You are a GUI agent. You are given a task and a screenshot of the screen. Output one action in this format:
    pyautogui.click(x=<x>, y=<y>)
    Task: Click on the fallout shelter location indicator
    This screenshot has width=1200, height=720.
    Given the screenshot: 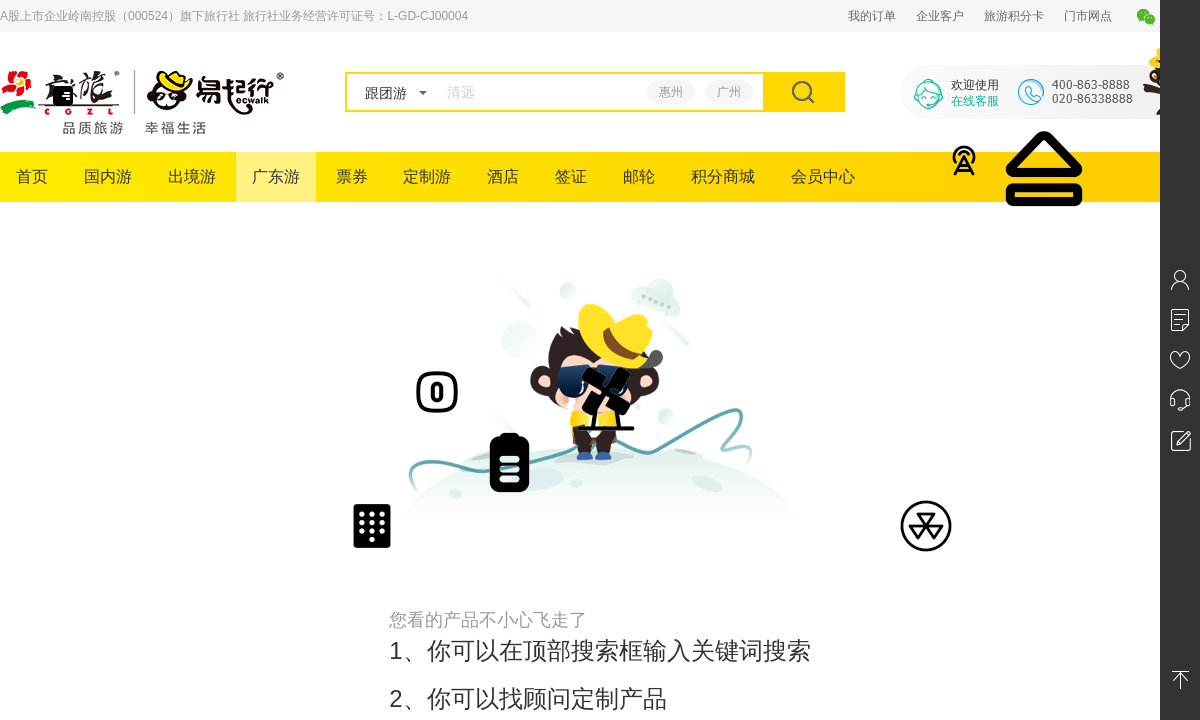 What is the action you would take?
    pyautogui.click(x=926, y=526)
    